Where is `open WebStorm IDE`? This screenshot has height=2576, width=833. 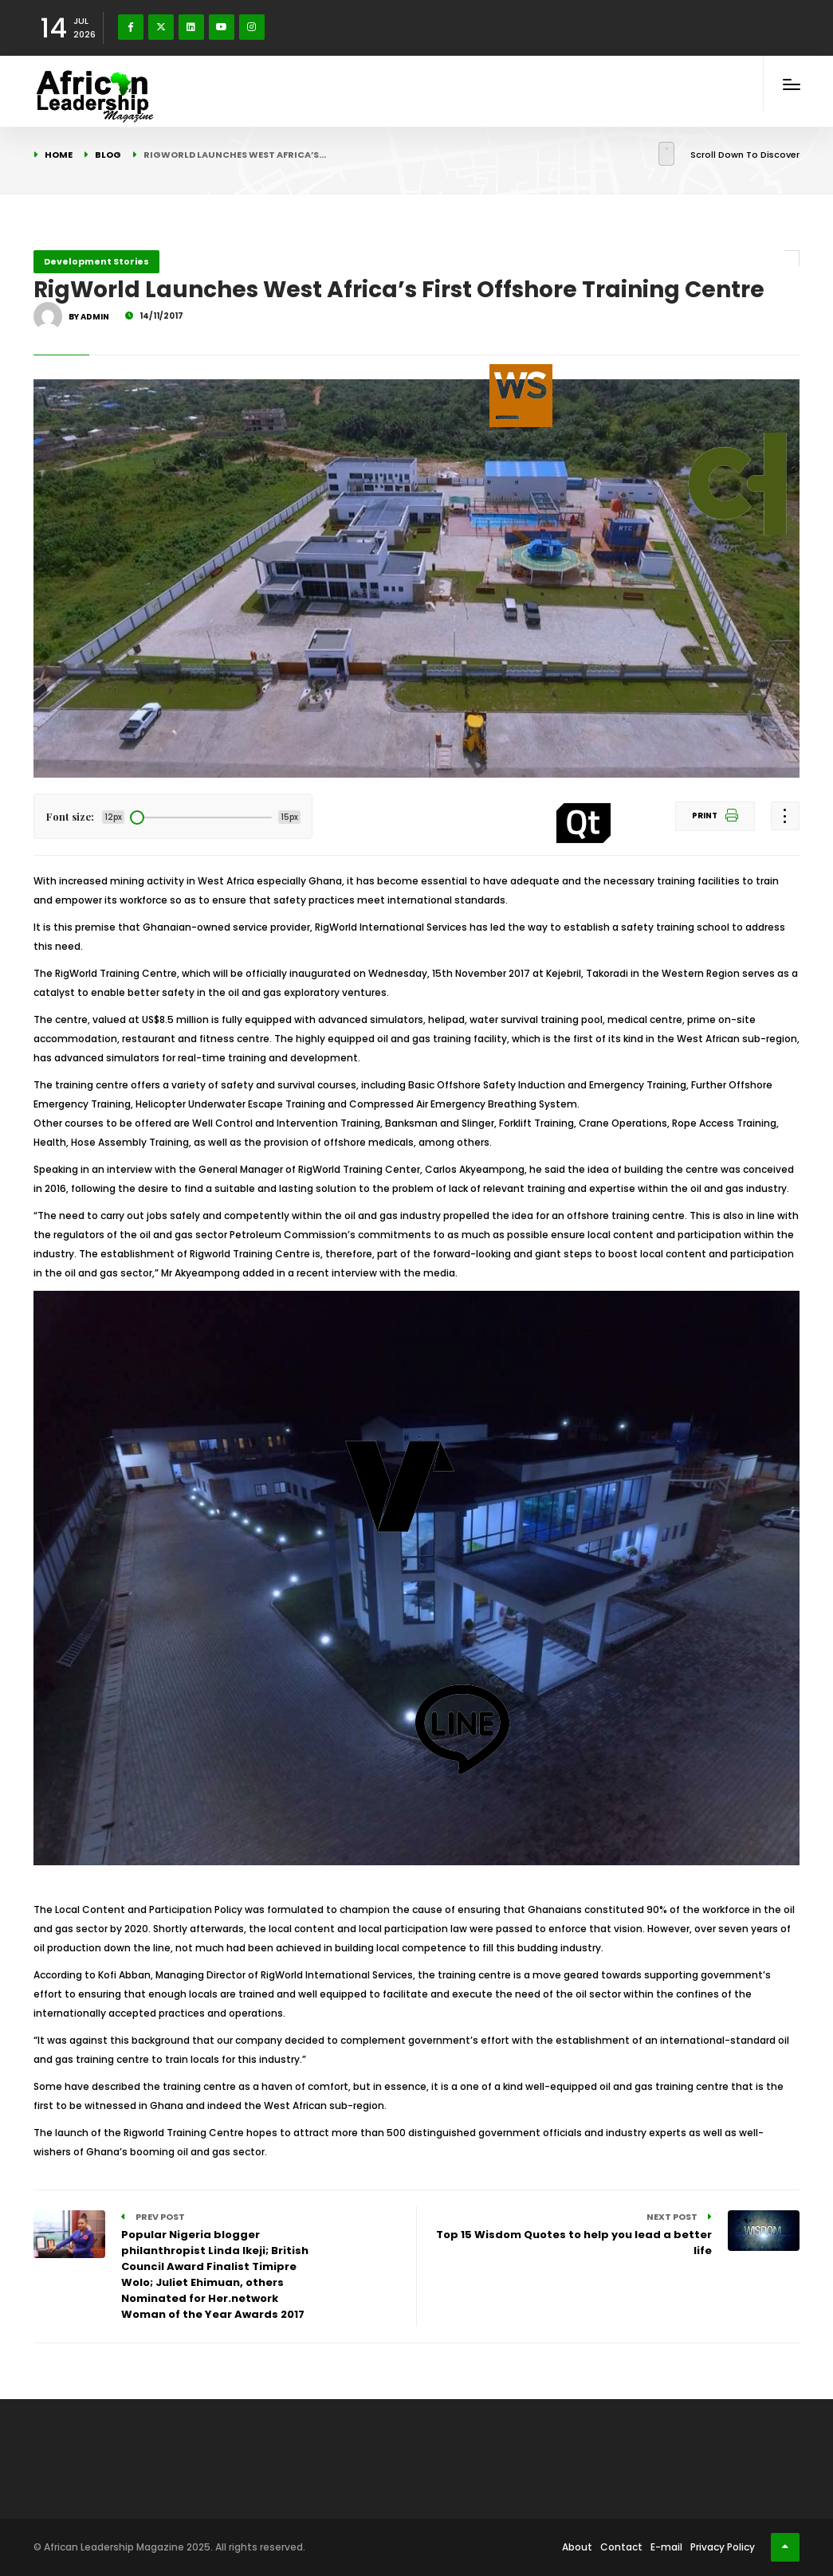
open WebStorm IDE is located at coordinates (521, 395).